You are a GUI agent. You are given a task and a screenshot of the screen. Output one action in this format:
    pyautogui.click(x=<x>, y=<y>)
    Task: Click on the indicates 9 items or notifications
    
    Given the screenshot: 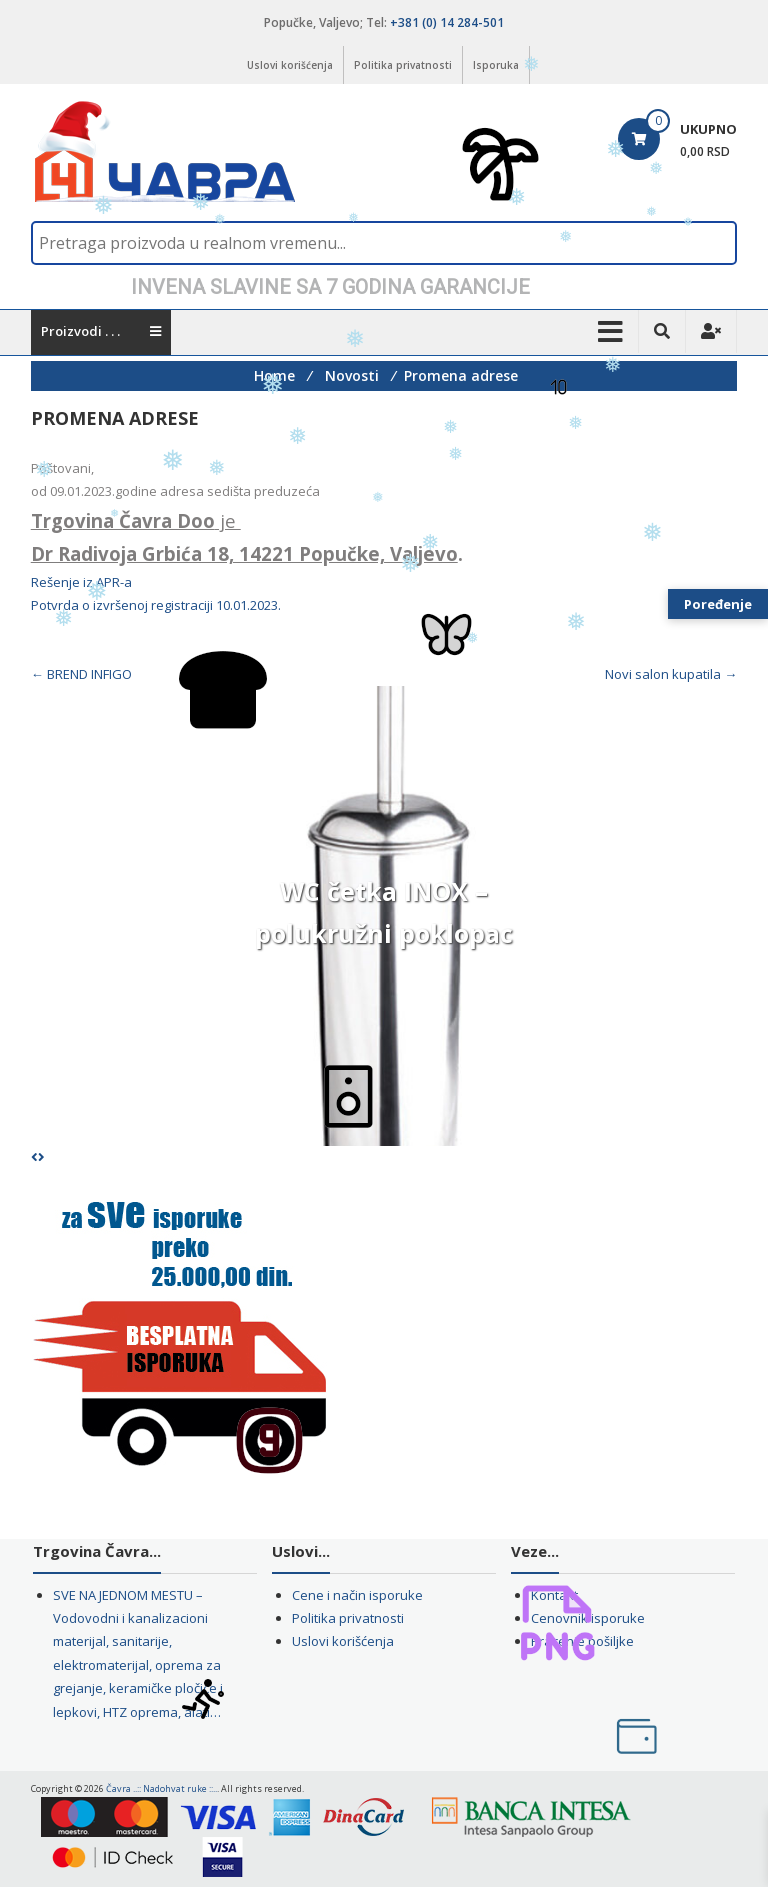 What is the action you would take?
    pyautogui.click(x=269, y=1440)
    